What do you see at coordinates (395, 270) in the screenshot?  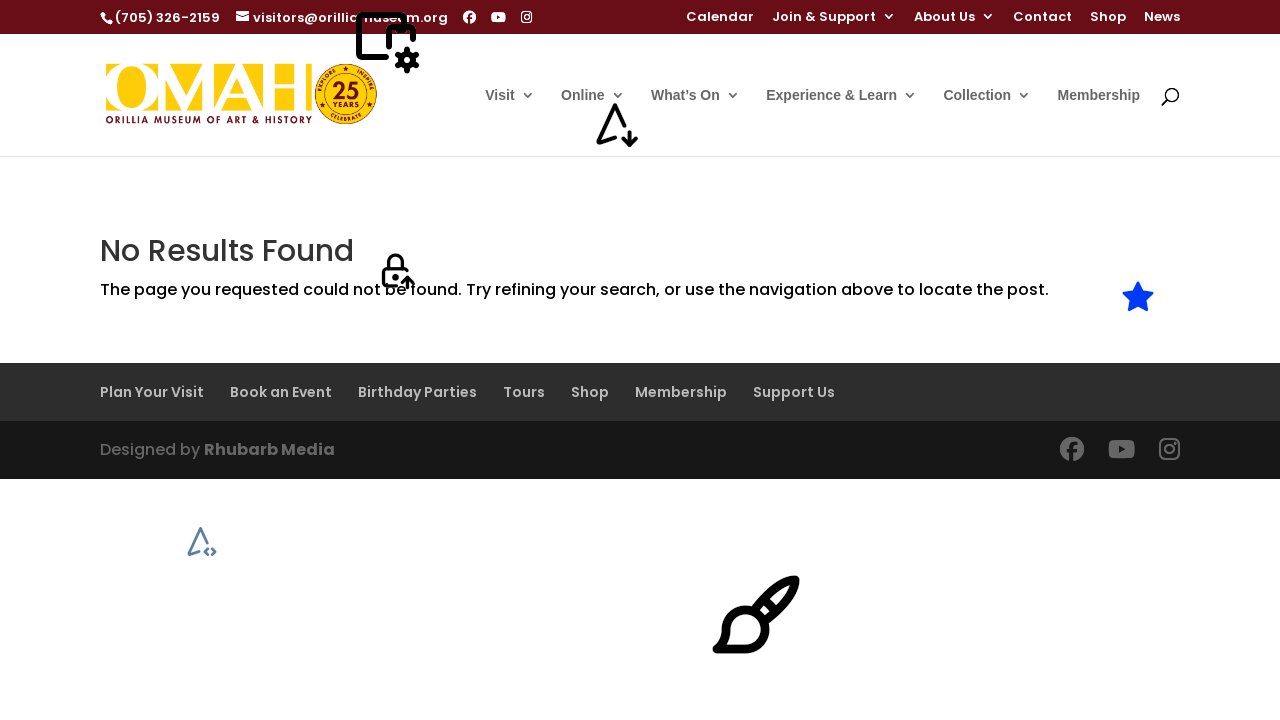 I see `upload or sync secured data` at bounding box center [395, 270].